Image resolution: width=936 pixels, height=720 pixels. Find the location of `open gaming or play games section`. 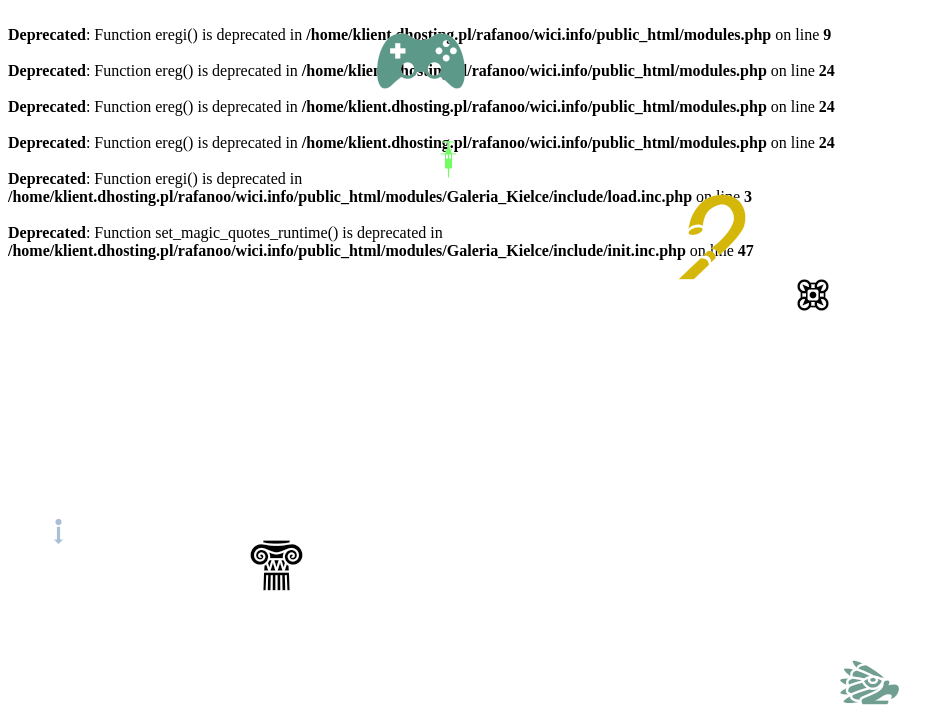

open gaming or play games section is located at coordinates (421, 61).